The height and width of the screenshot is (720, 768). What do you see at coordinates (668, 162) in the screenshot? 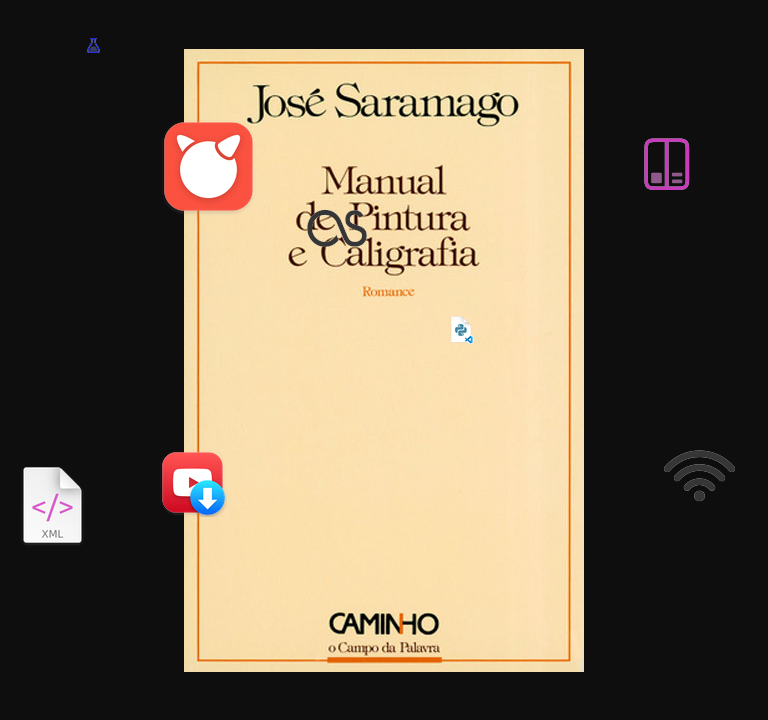
I see `open the packages app` at bounding box center [668, 162].